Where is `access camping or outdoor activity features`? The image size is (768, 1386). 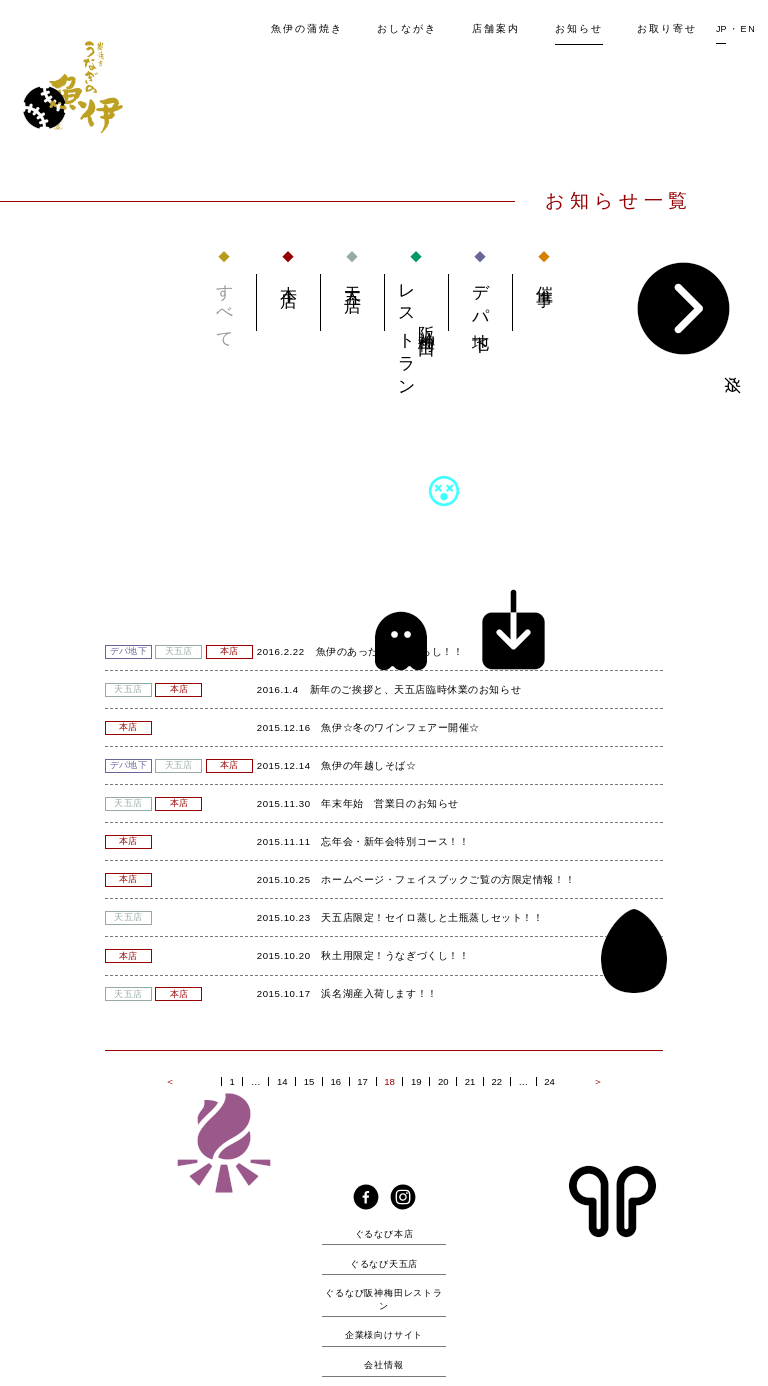 access camping or outdoor activity features is located at coordinates (224, 1143).